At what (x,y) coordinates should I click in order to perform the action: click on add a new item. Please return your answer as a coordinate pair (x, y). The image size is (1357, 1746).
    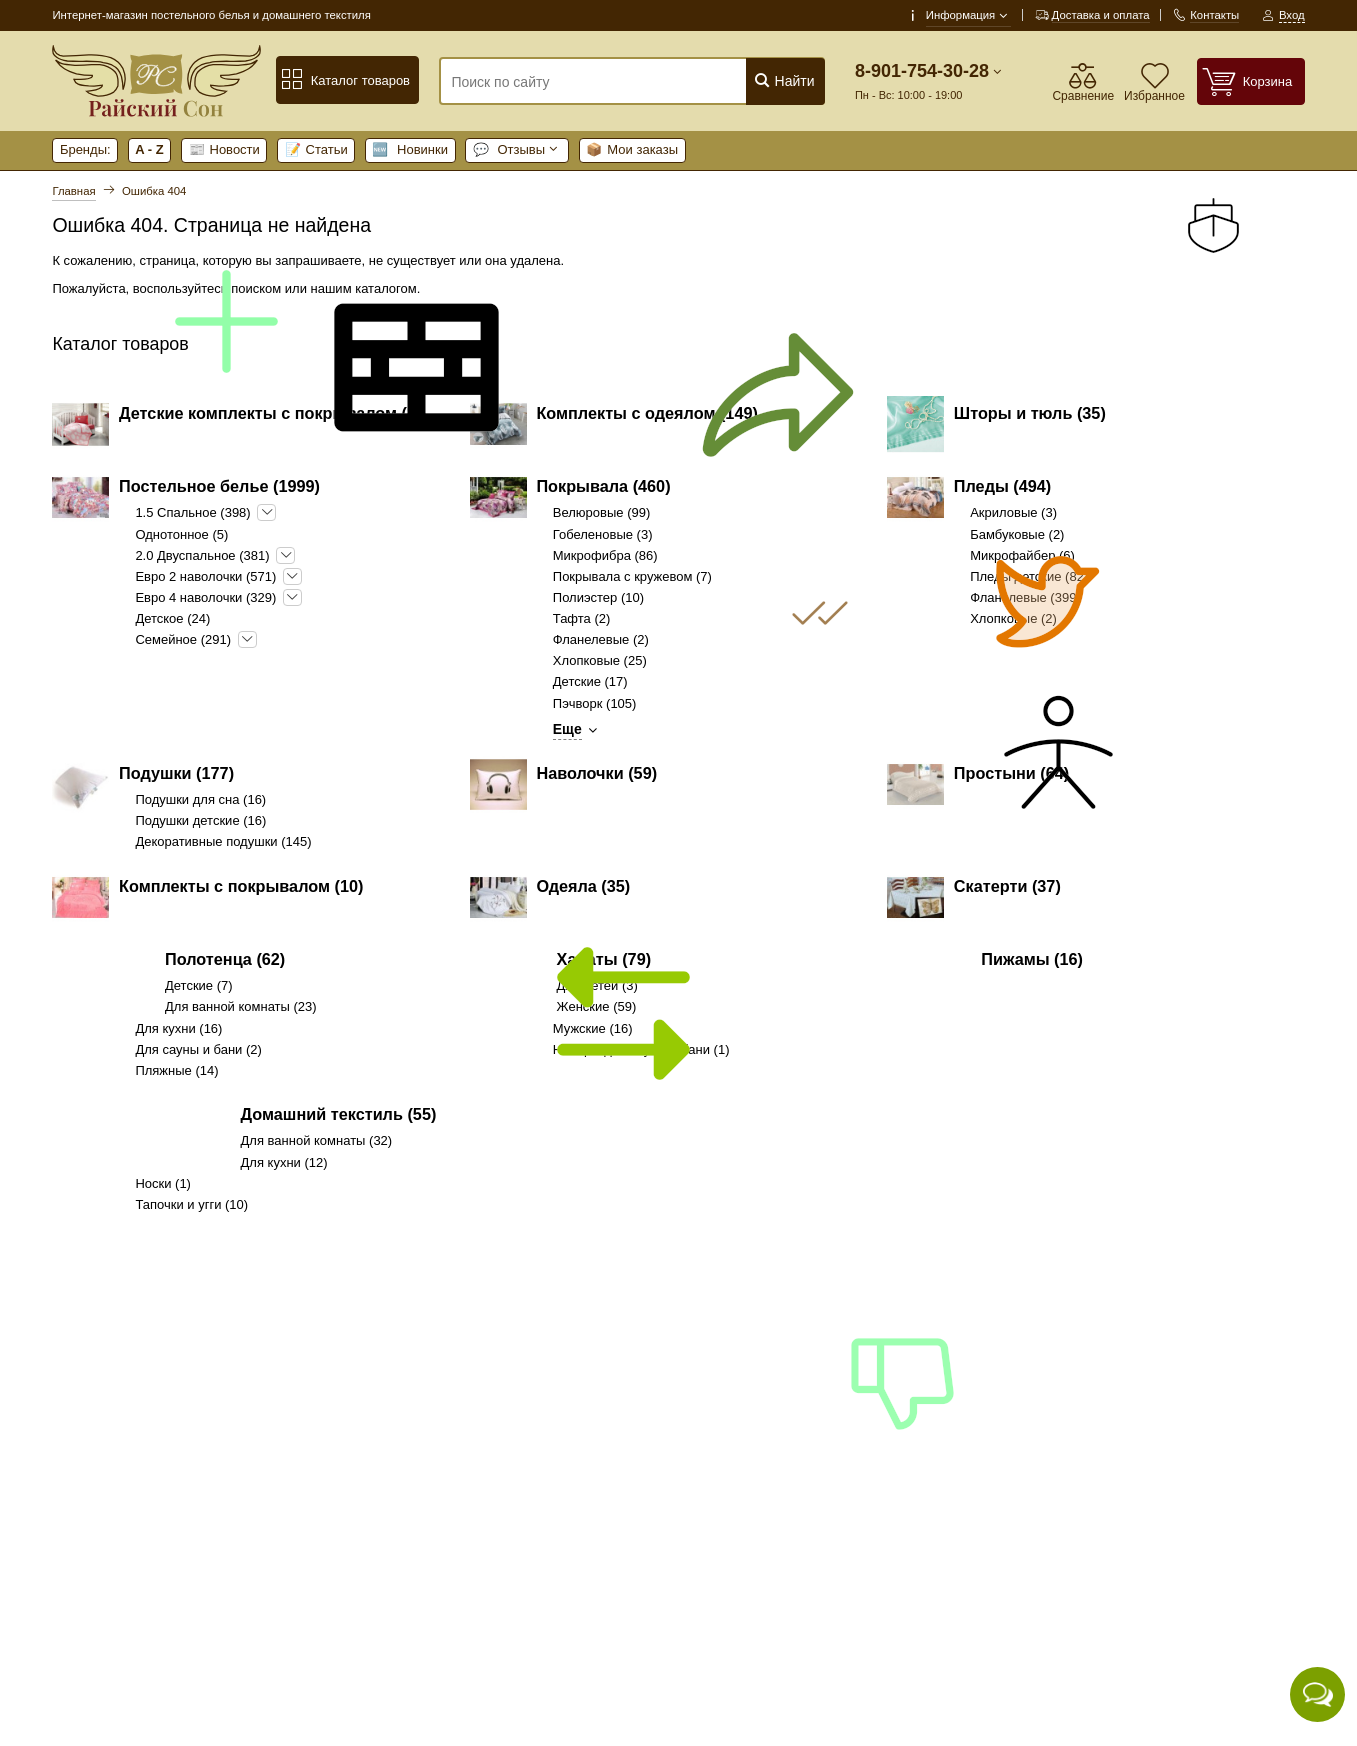
    Looking at the image, I should click on (226, 321).